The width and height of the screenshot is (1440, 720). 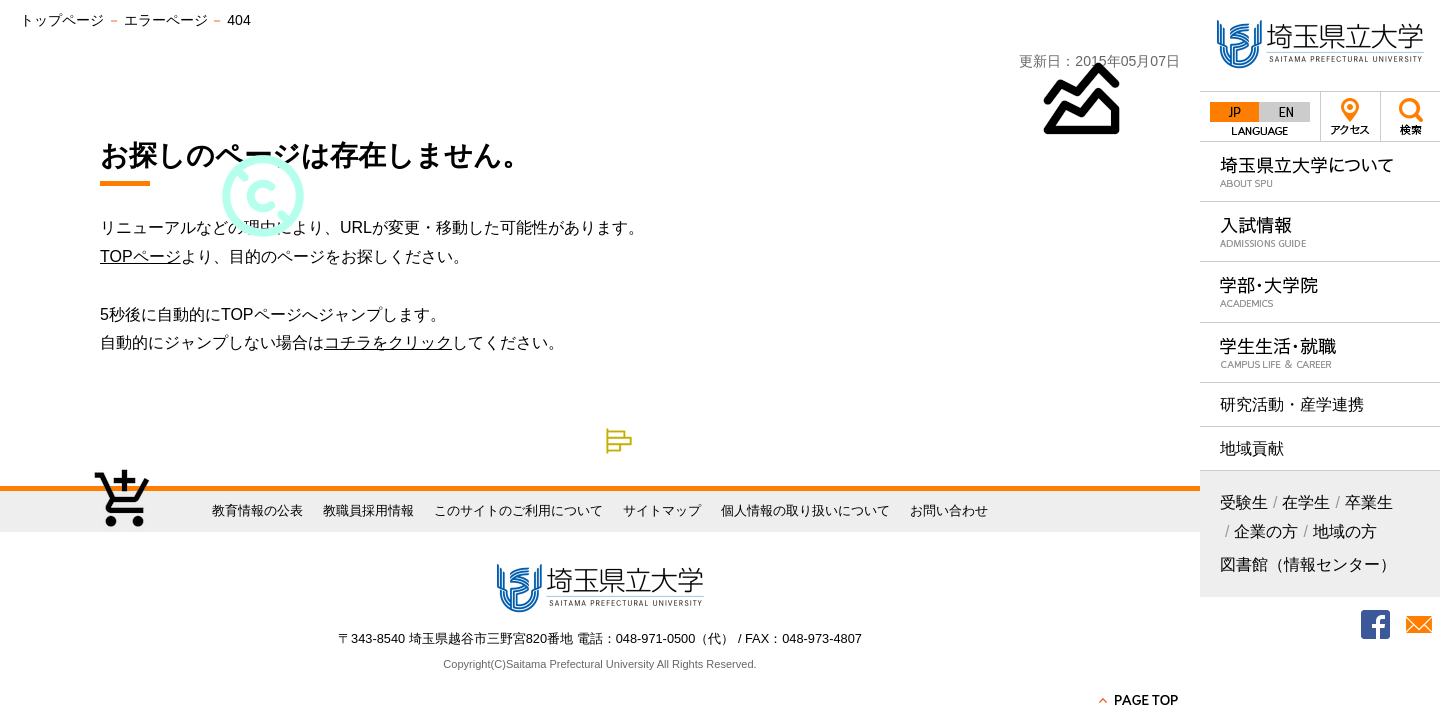 I want to click on indicates content is copyright-free or in the public domain, so click(x=263, y=196).